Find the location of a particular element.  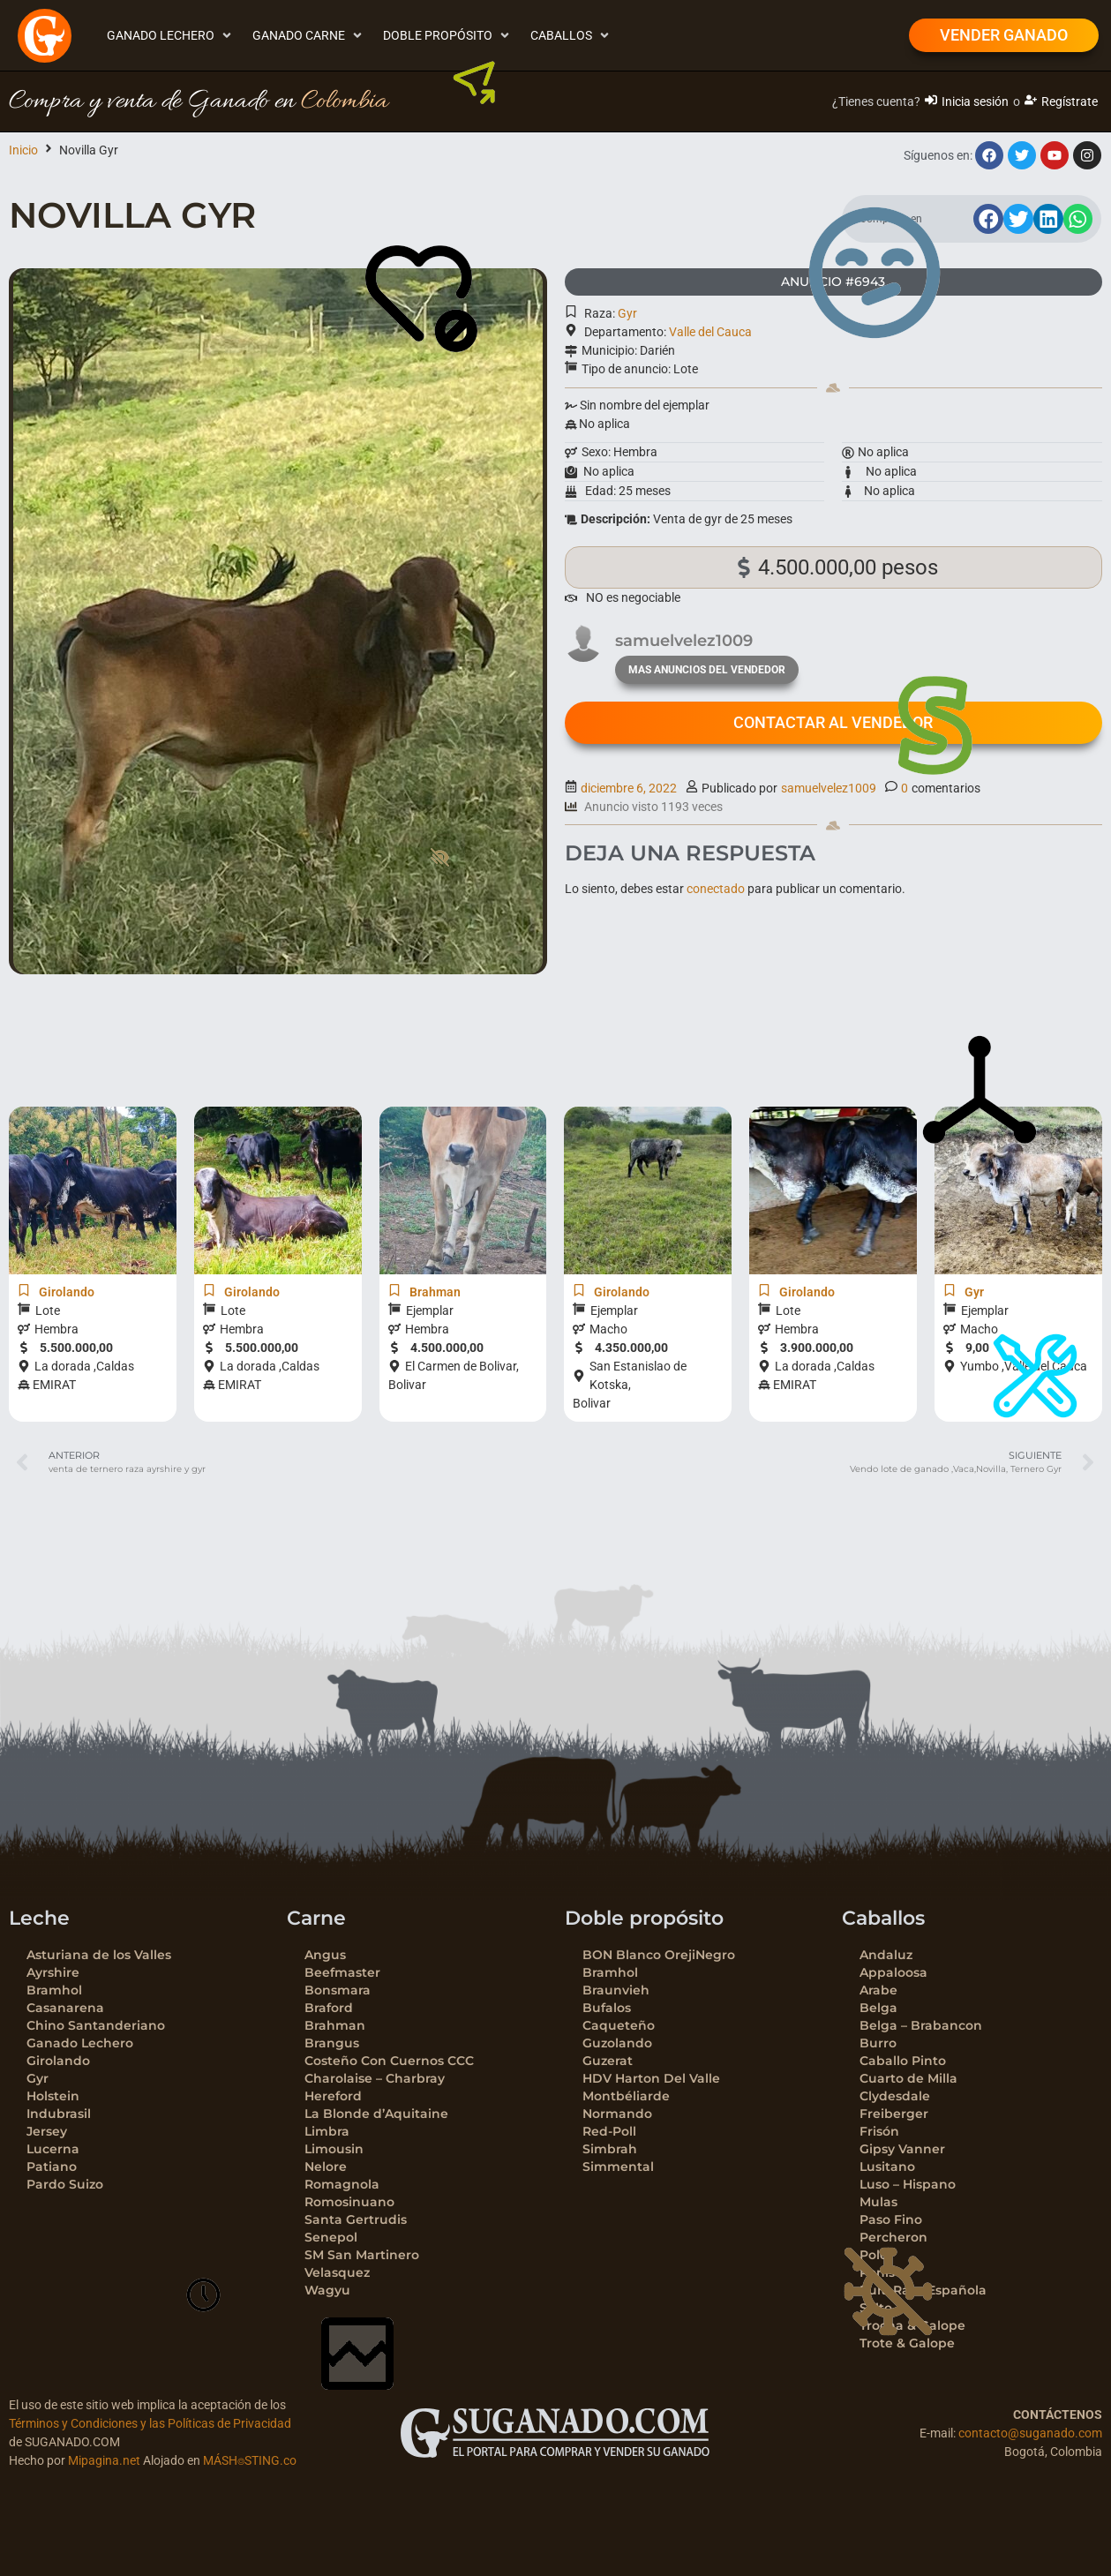

connect to Stripe payment services is located at coordinates (933, 725).